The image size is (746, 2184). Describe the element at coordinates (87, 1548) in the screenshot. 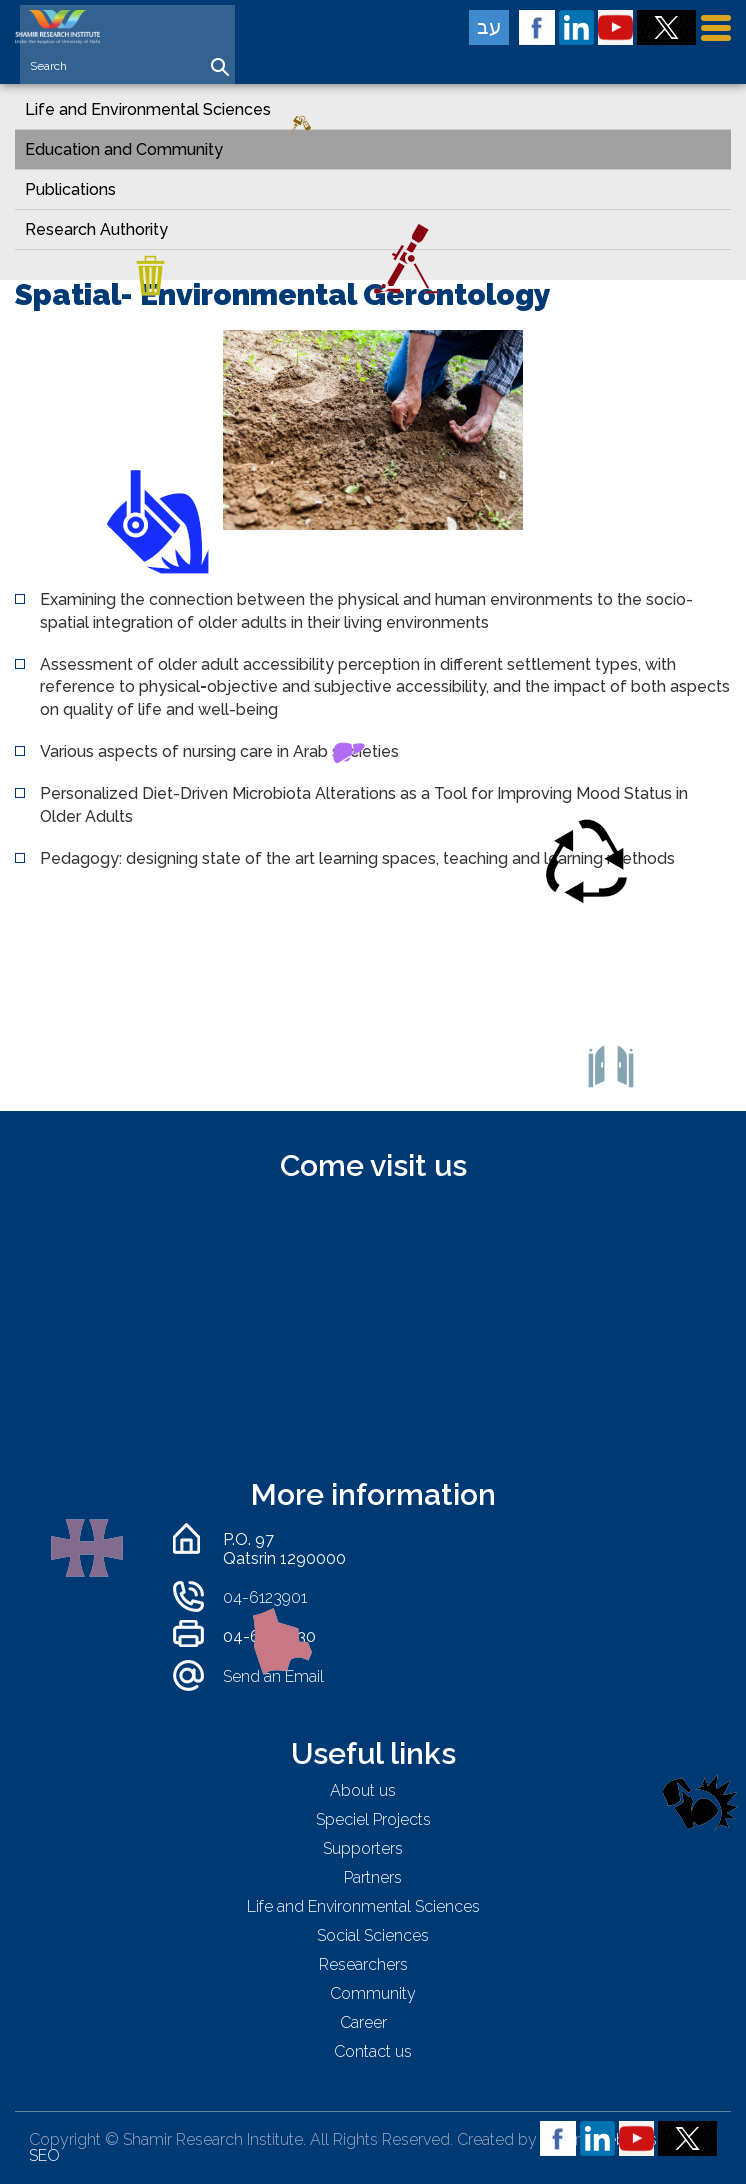

I see `indicates a cursed or unholy location` at that location.